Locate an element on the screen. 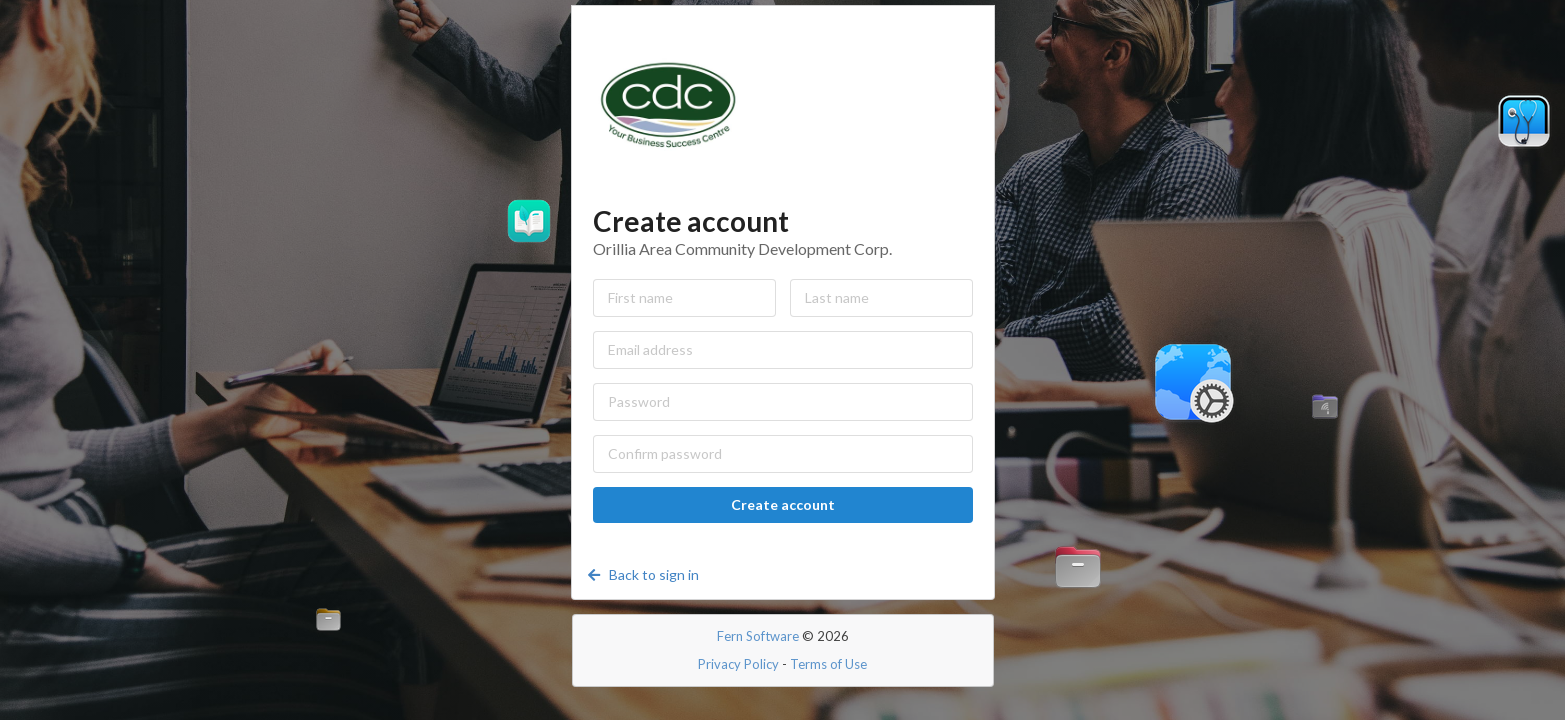 This screenshot has height=720, width=1565. open insync cloud sync folder is located at coordinates (1325, 406).